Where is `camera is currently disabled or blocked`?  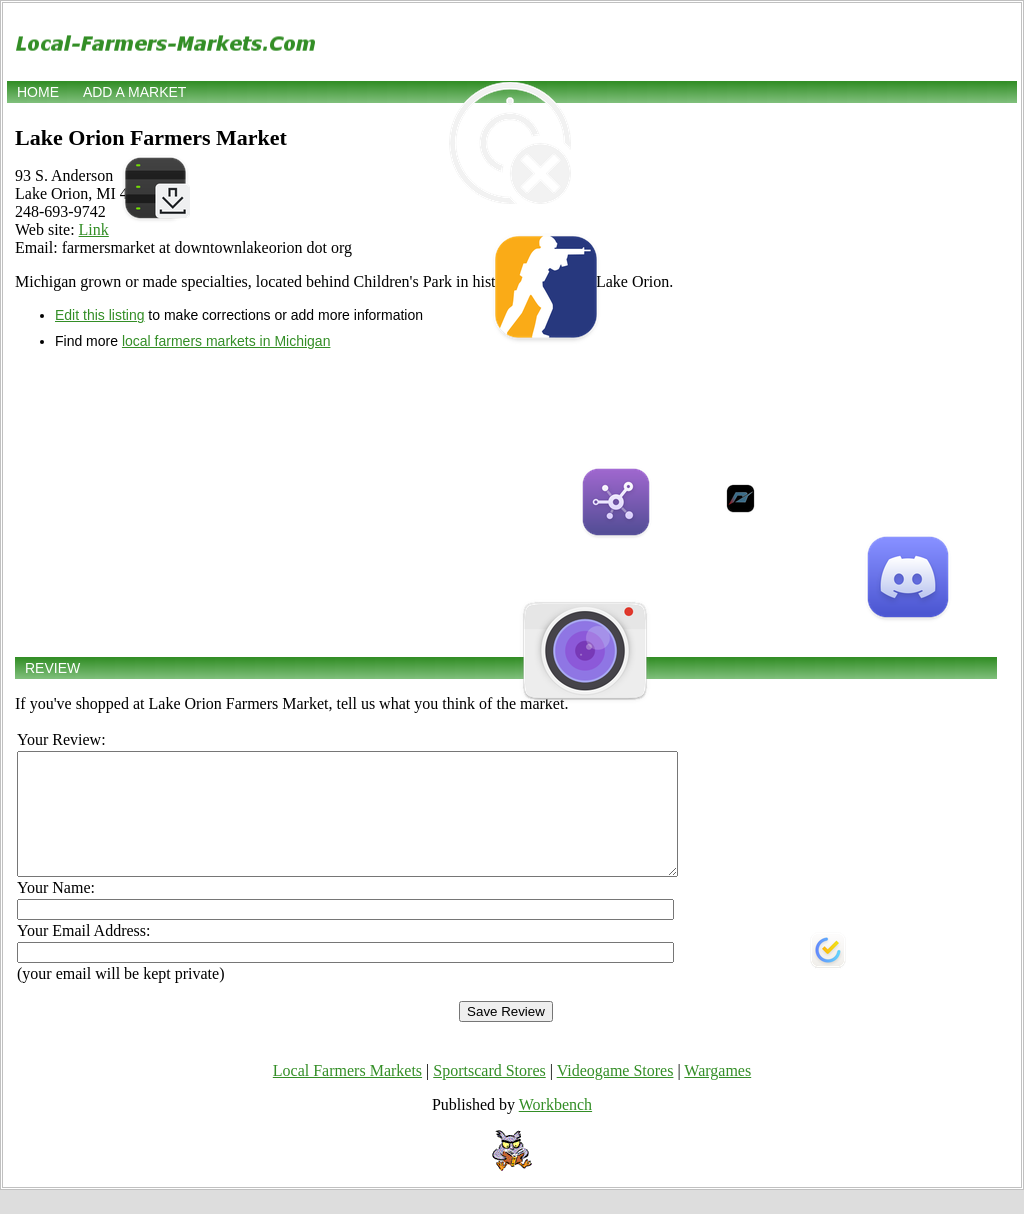
camera is currently disabled or blocked is located at coordinates (510, 143).